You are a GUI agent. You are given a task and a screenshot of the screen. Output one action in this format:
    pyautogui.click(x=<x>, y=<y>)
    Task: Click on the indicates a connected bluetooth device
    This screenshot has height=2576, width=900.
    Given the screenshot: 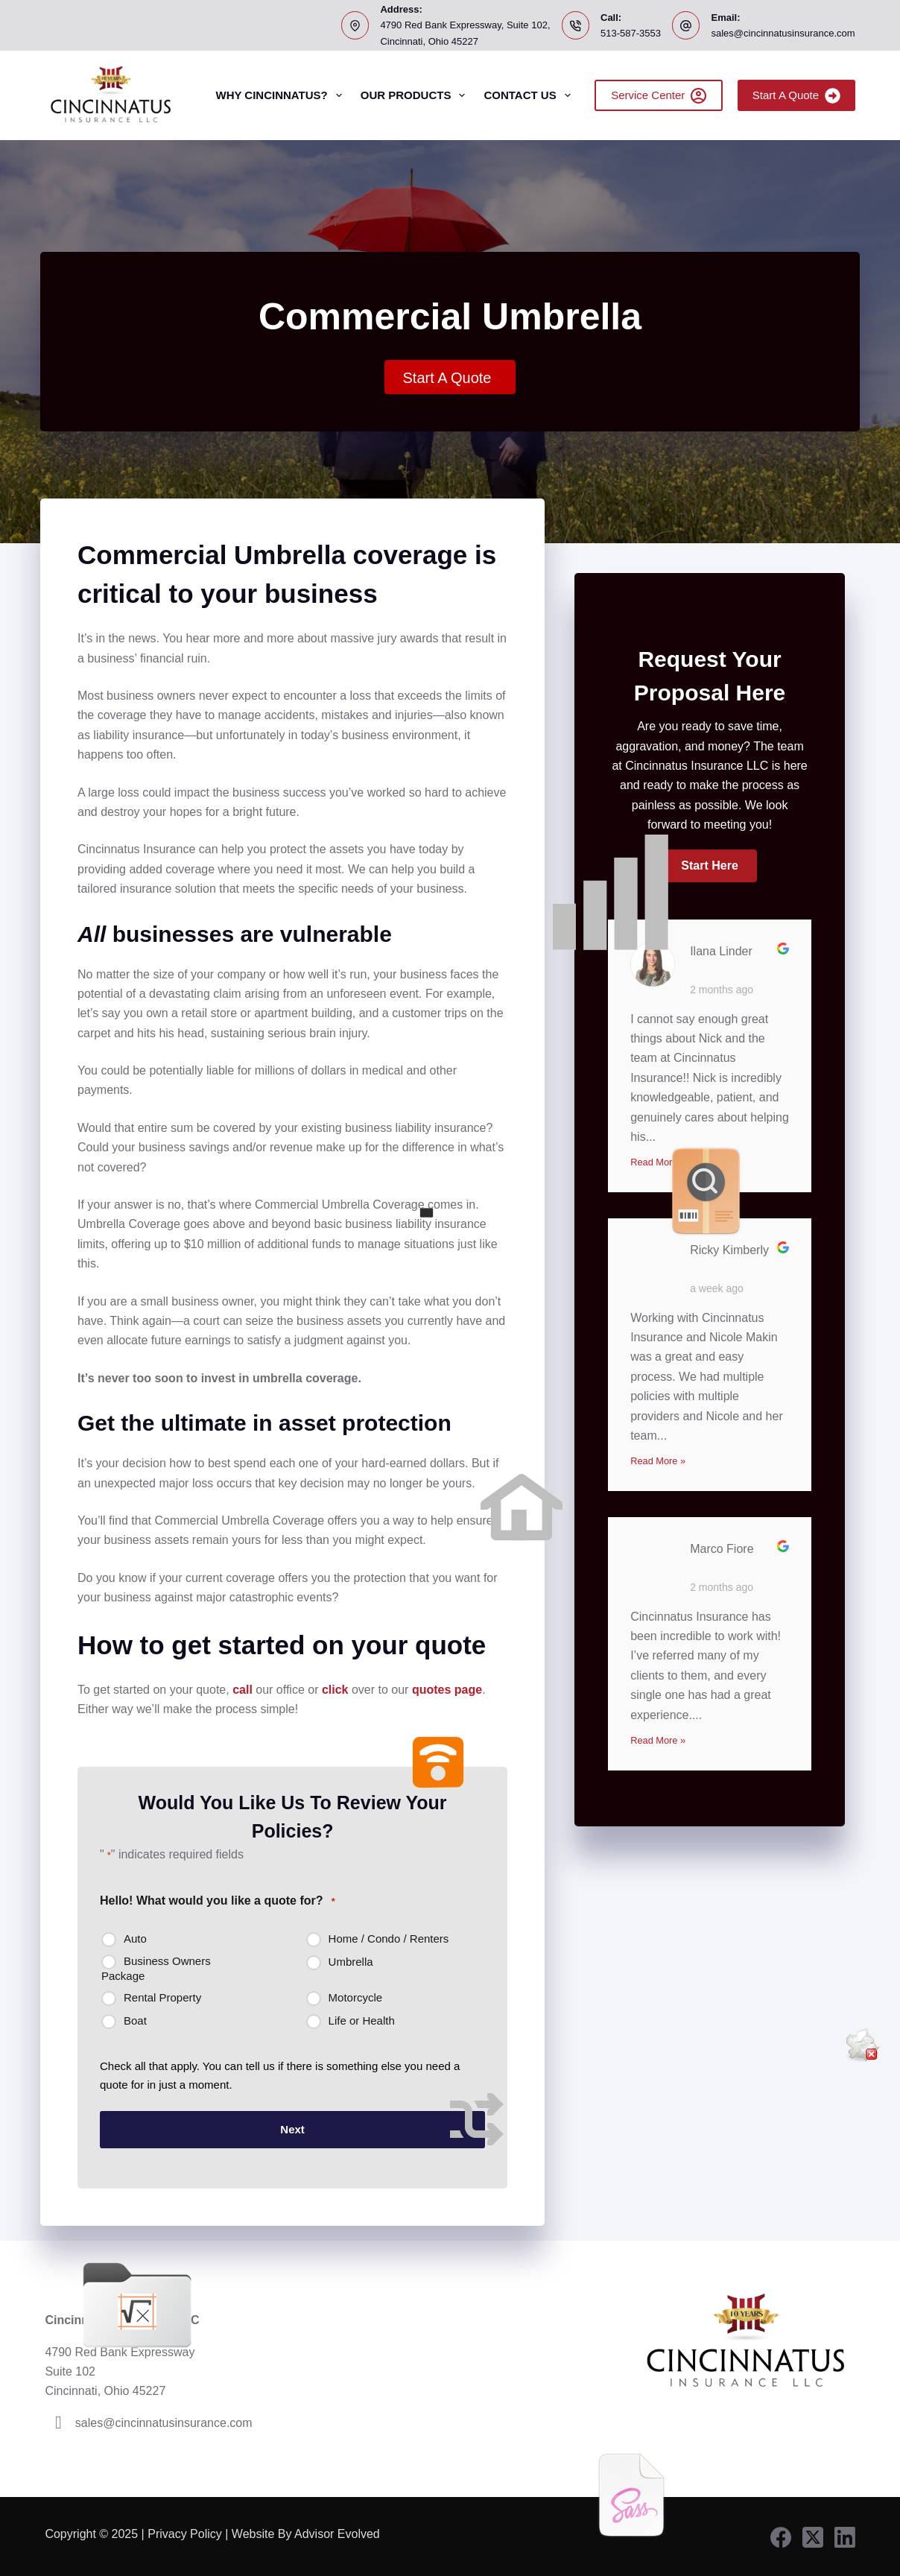 What is the action you would take?
    pyautogui.click(x=426, y=1212)
    